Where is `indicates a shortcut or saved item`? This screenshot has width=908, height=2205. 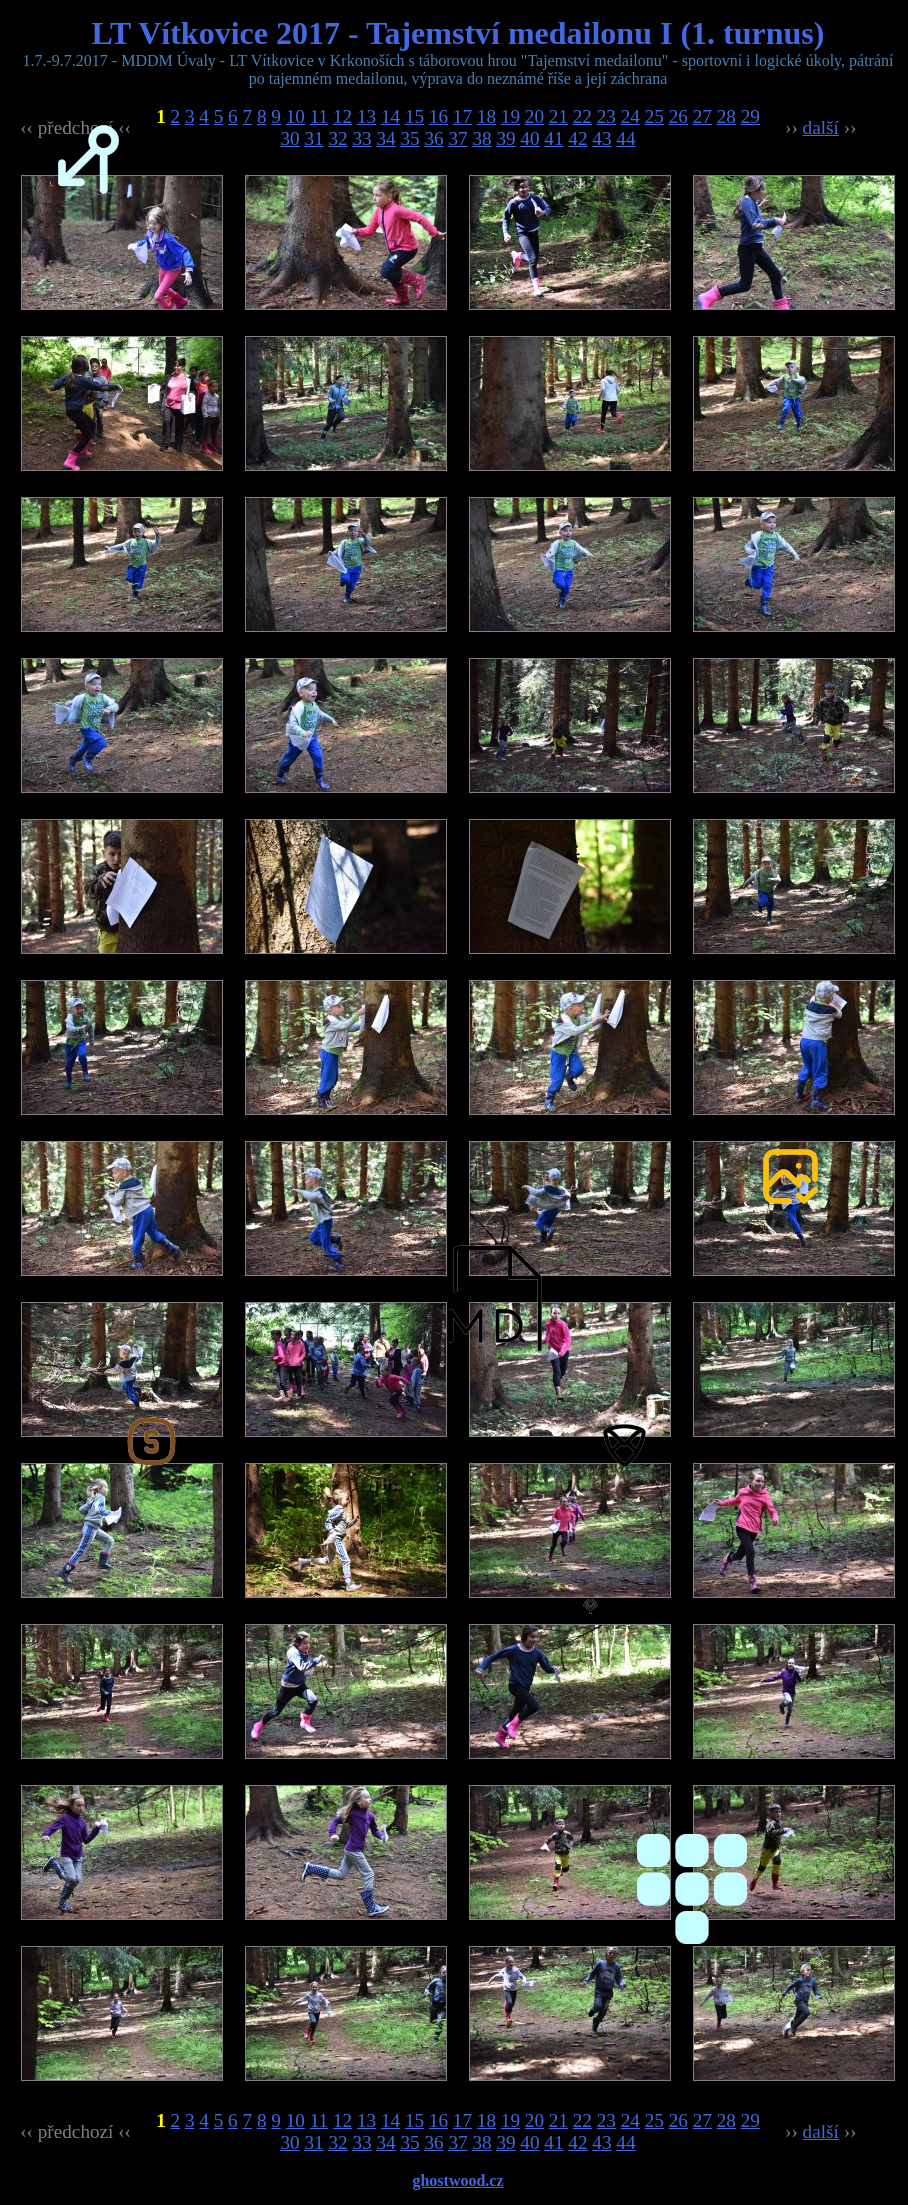 indicates a shortcut or saved item is located at coordinates (151, 1441).